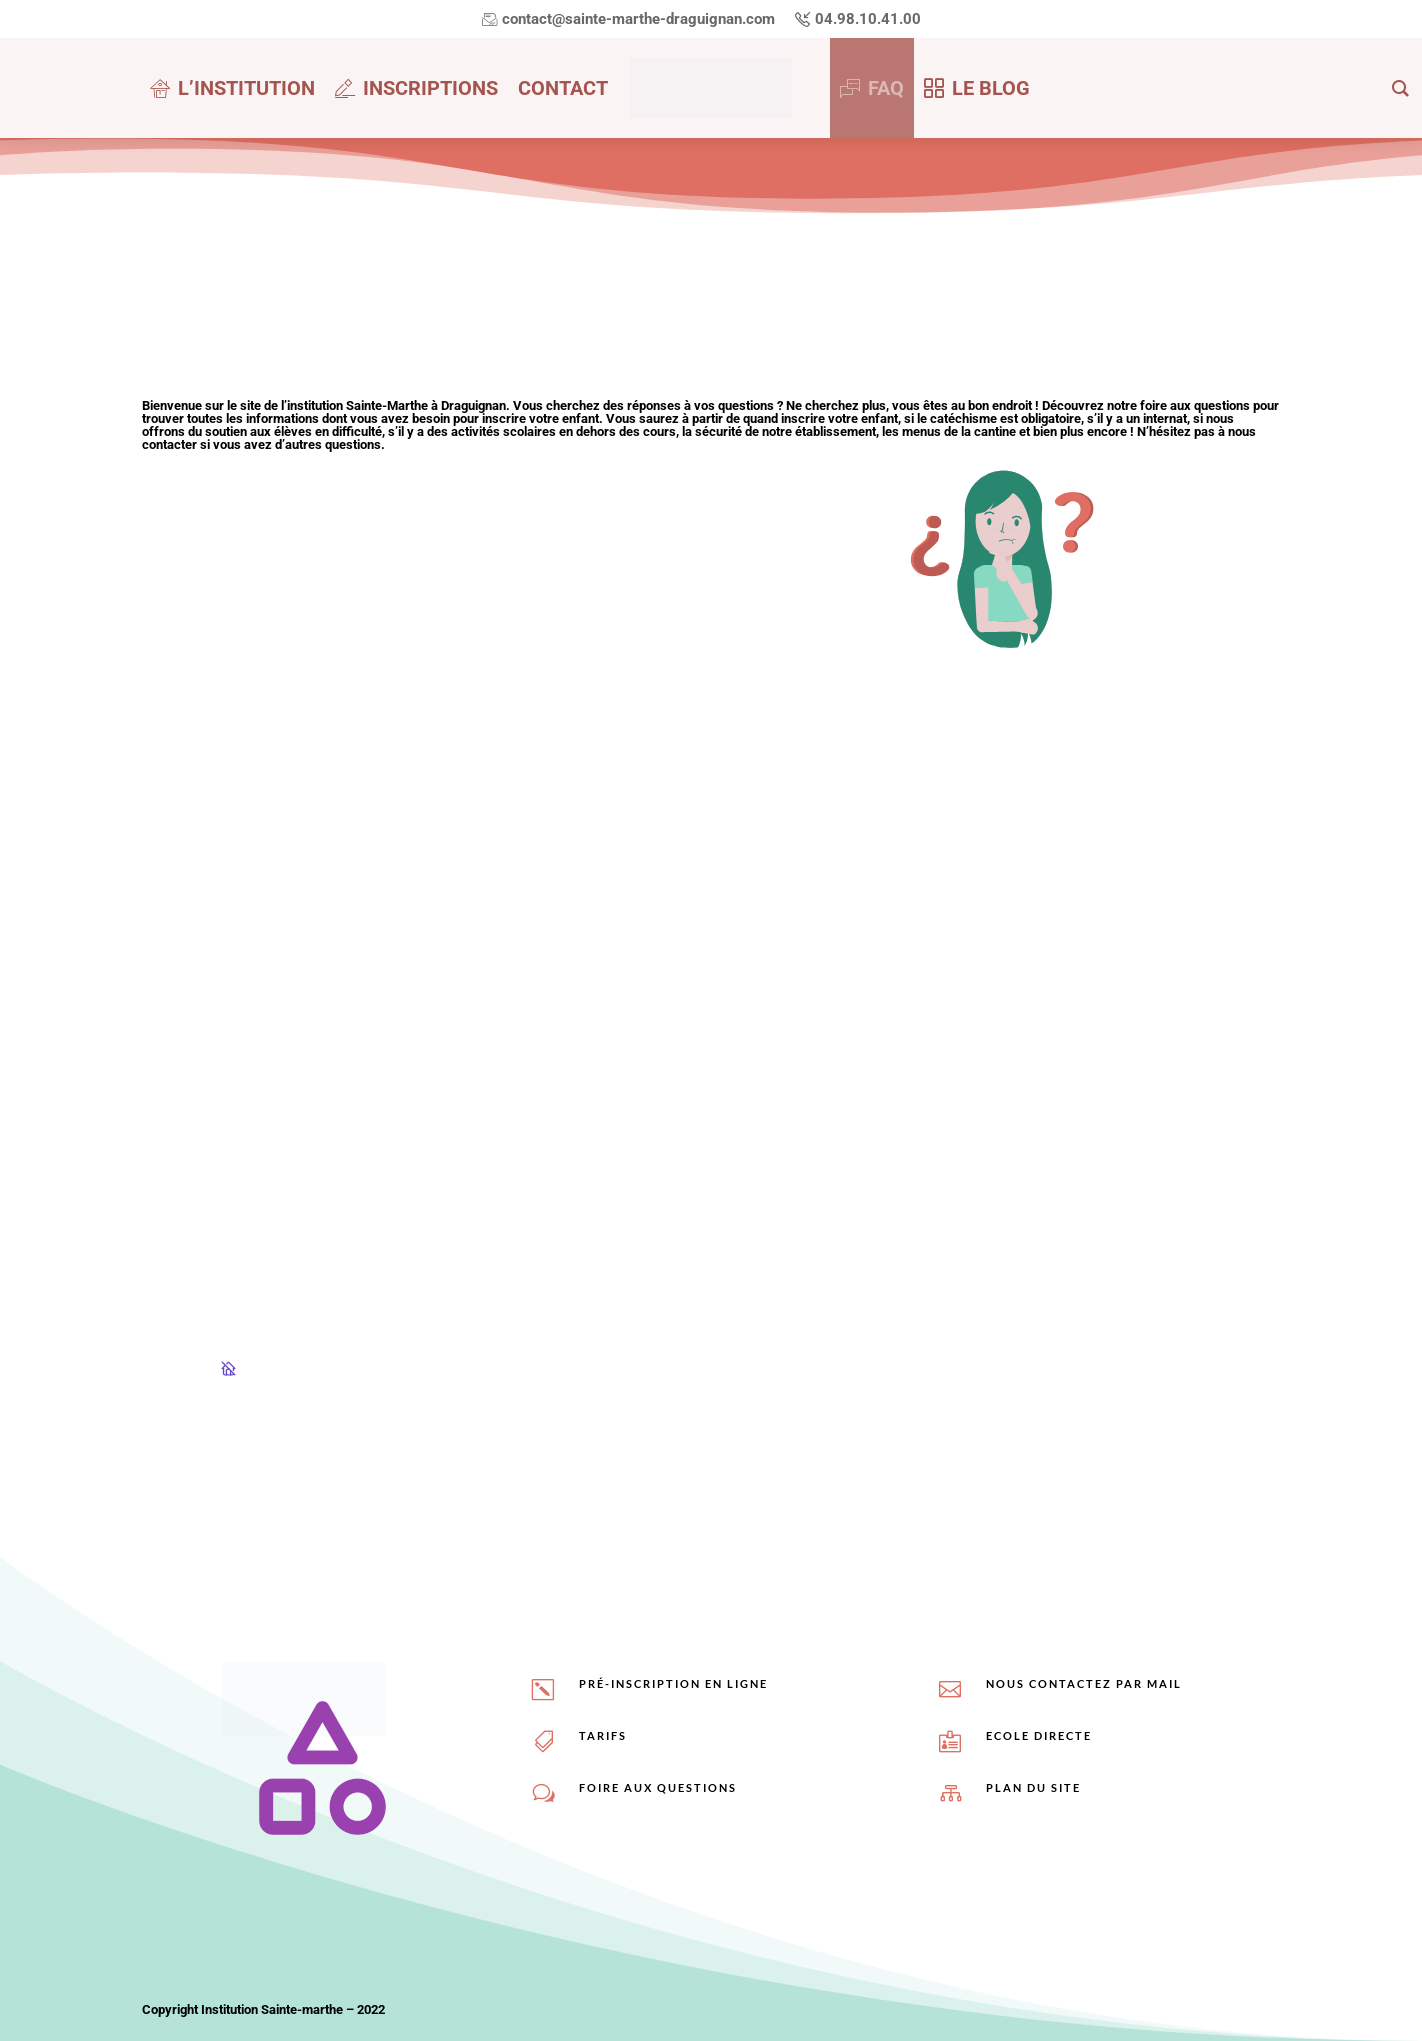 The width and height of the screenshot is (1422, 2041). I want to click on access shape tools or drawing options, so click(322, 1771).